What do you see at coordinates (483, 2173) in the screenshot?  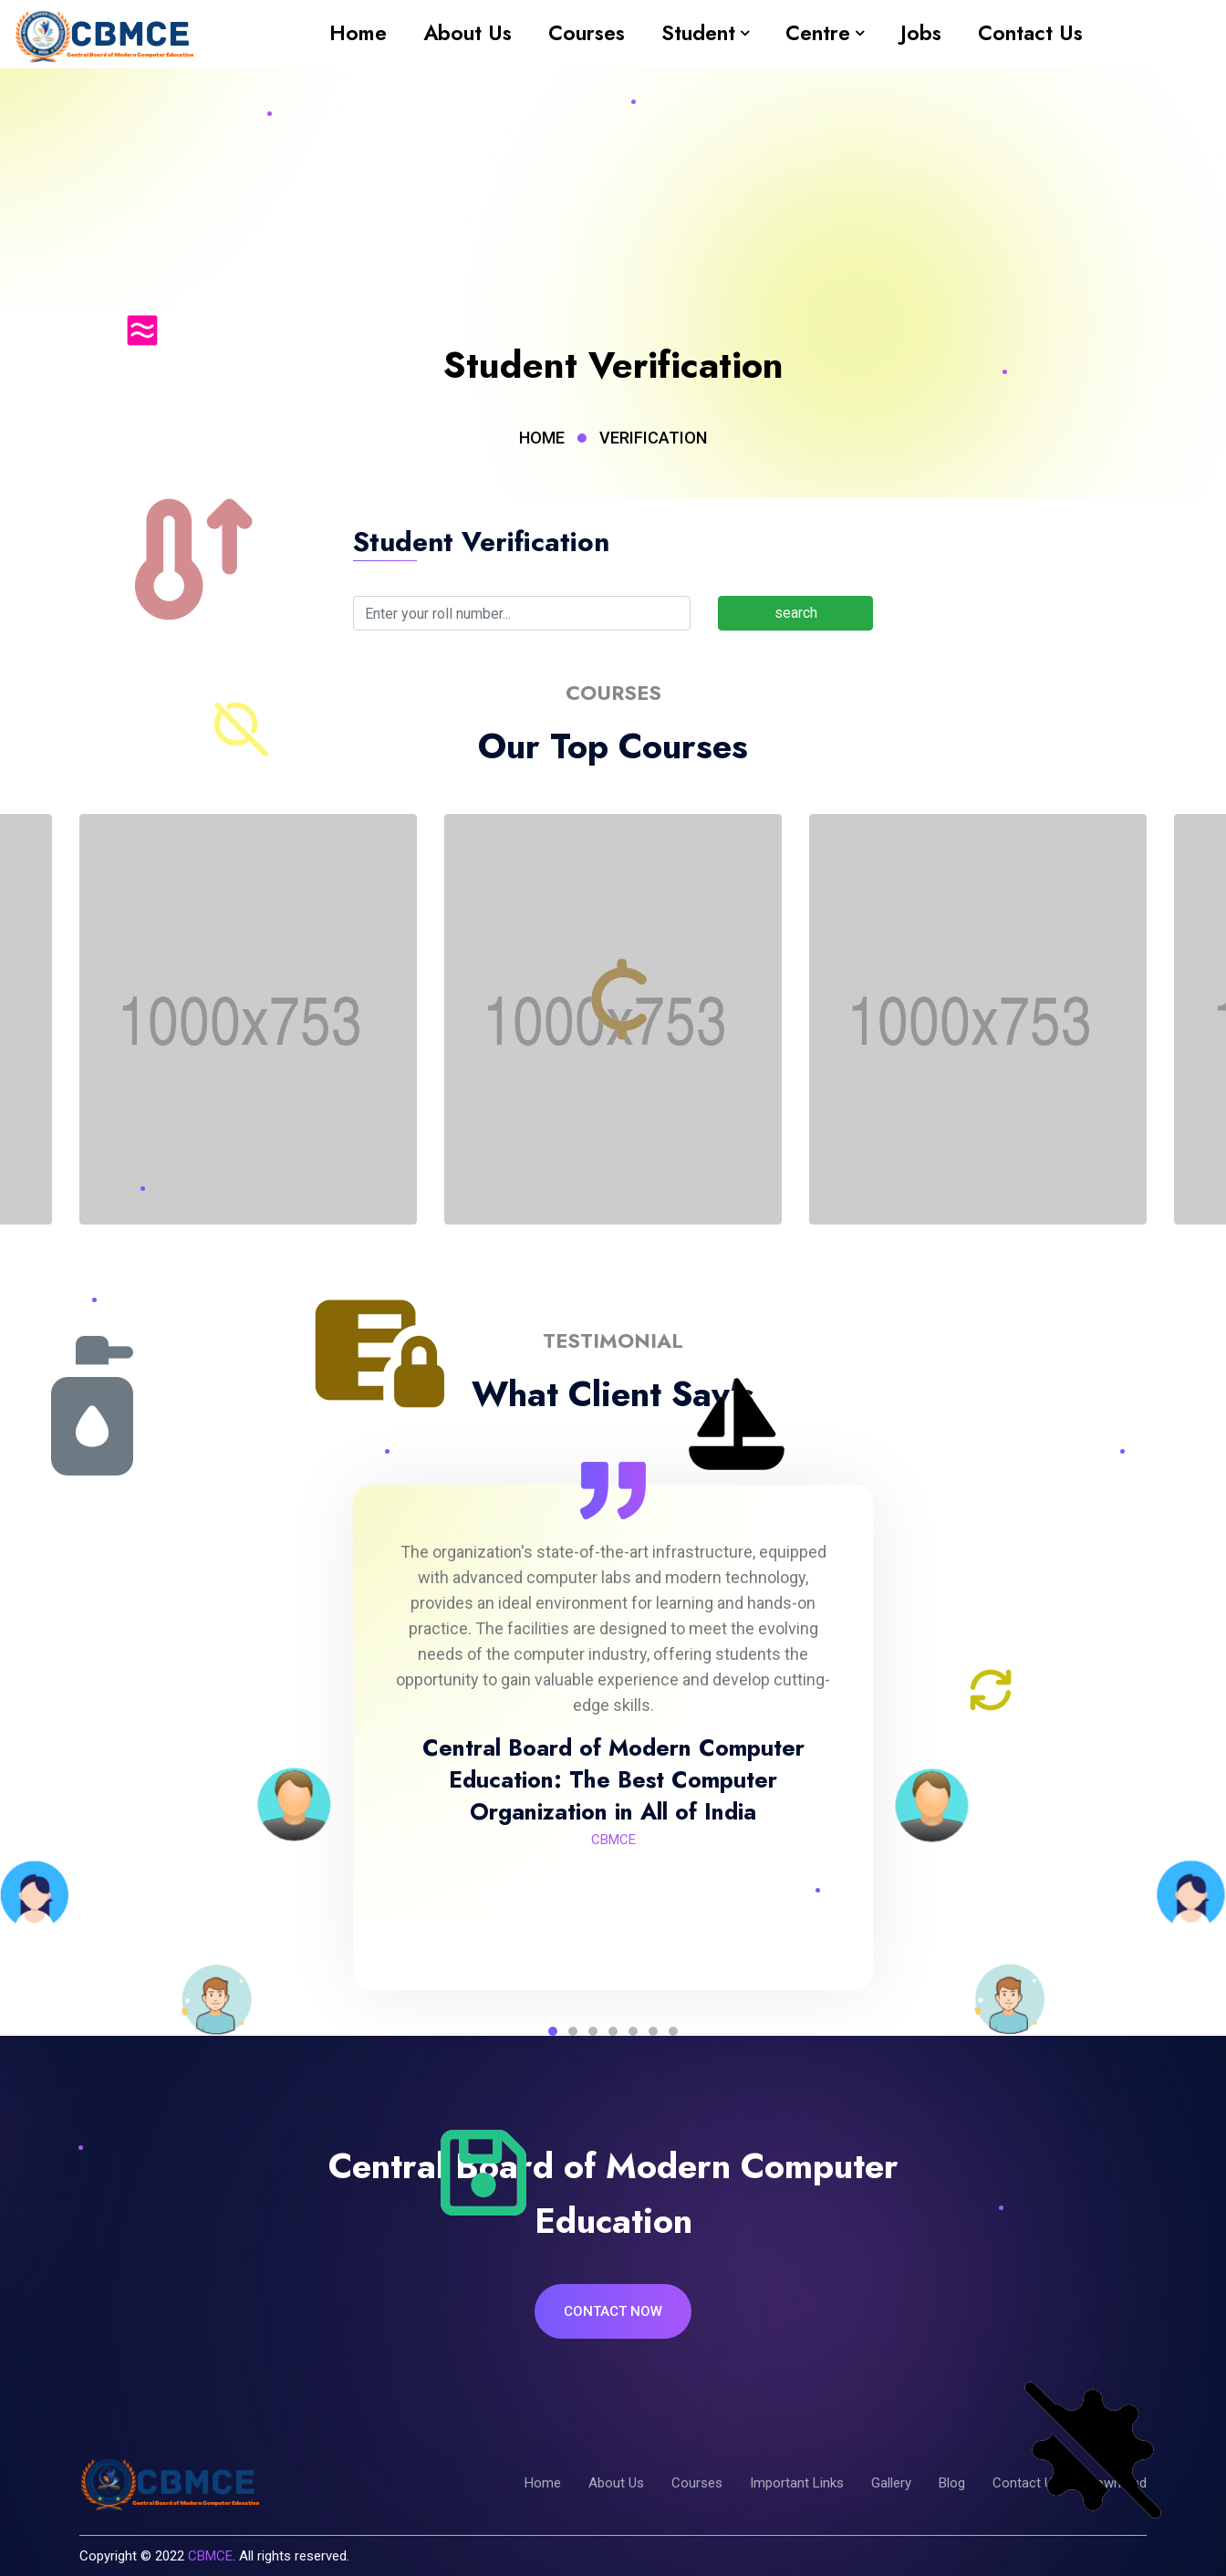 I see `save current file or document` at bounding box center [483, 2173].